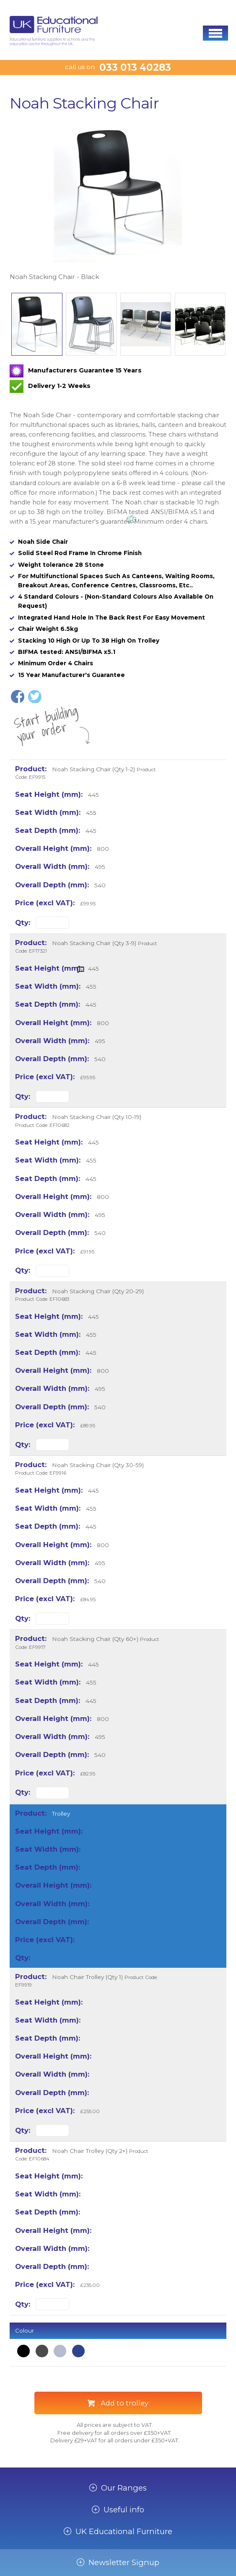 The image size is (236, 2576). Describe the element at coordinates (80, 969) in the screenshot. I see `open chat or messaging` at that location.